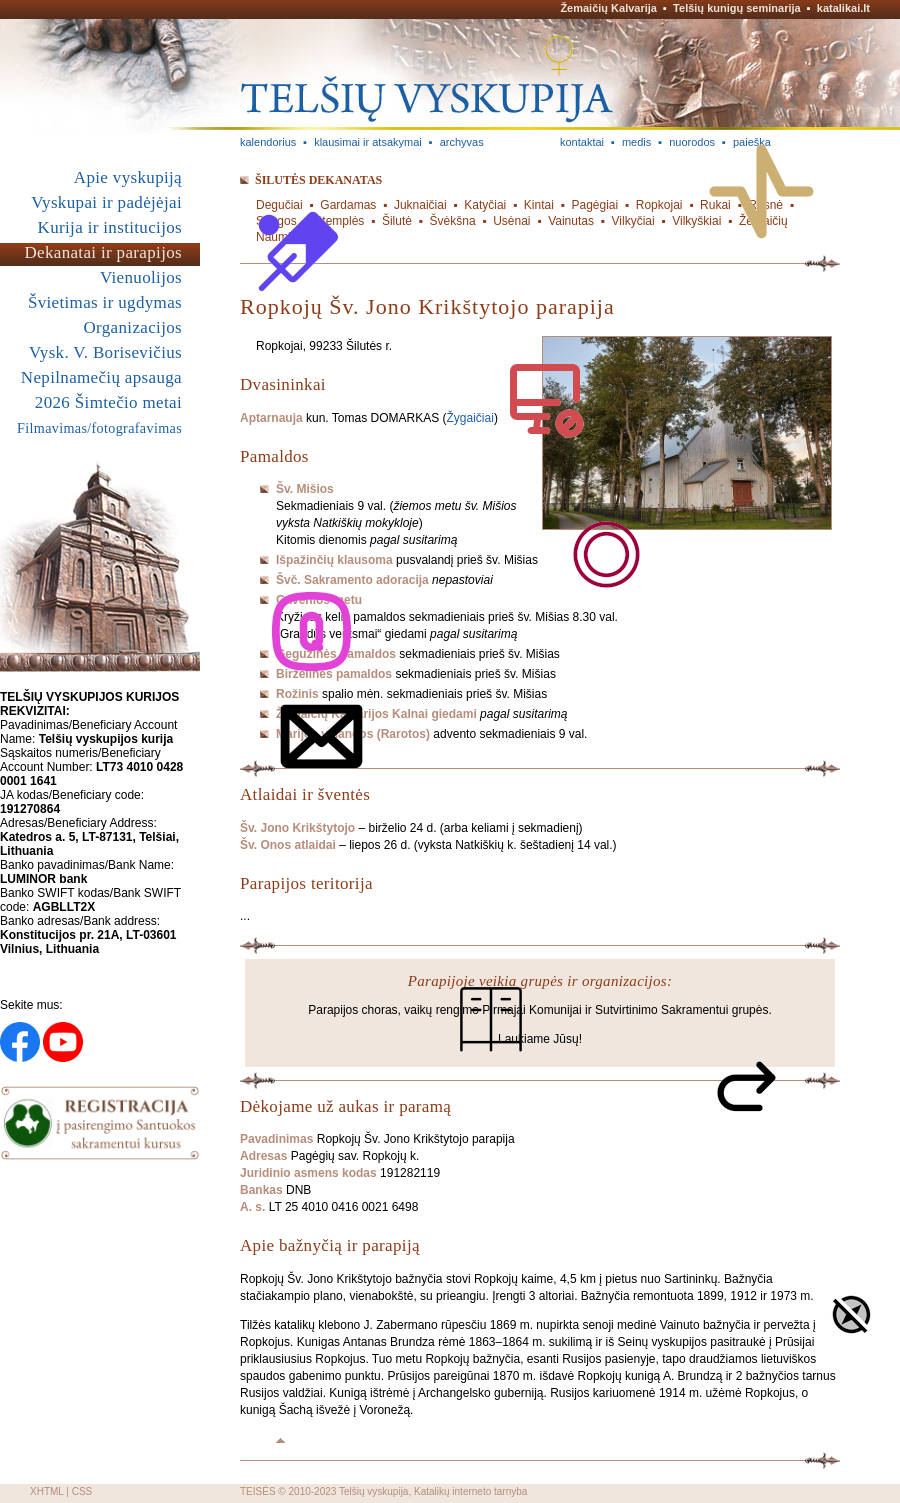  I want to click on access cricket sports scores or content, so click(294, 250).